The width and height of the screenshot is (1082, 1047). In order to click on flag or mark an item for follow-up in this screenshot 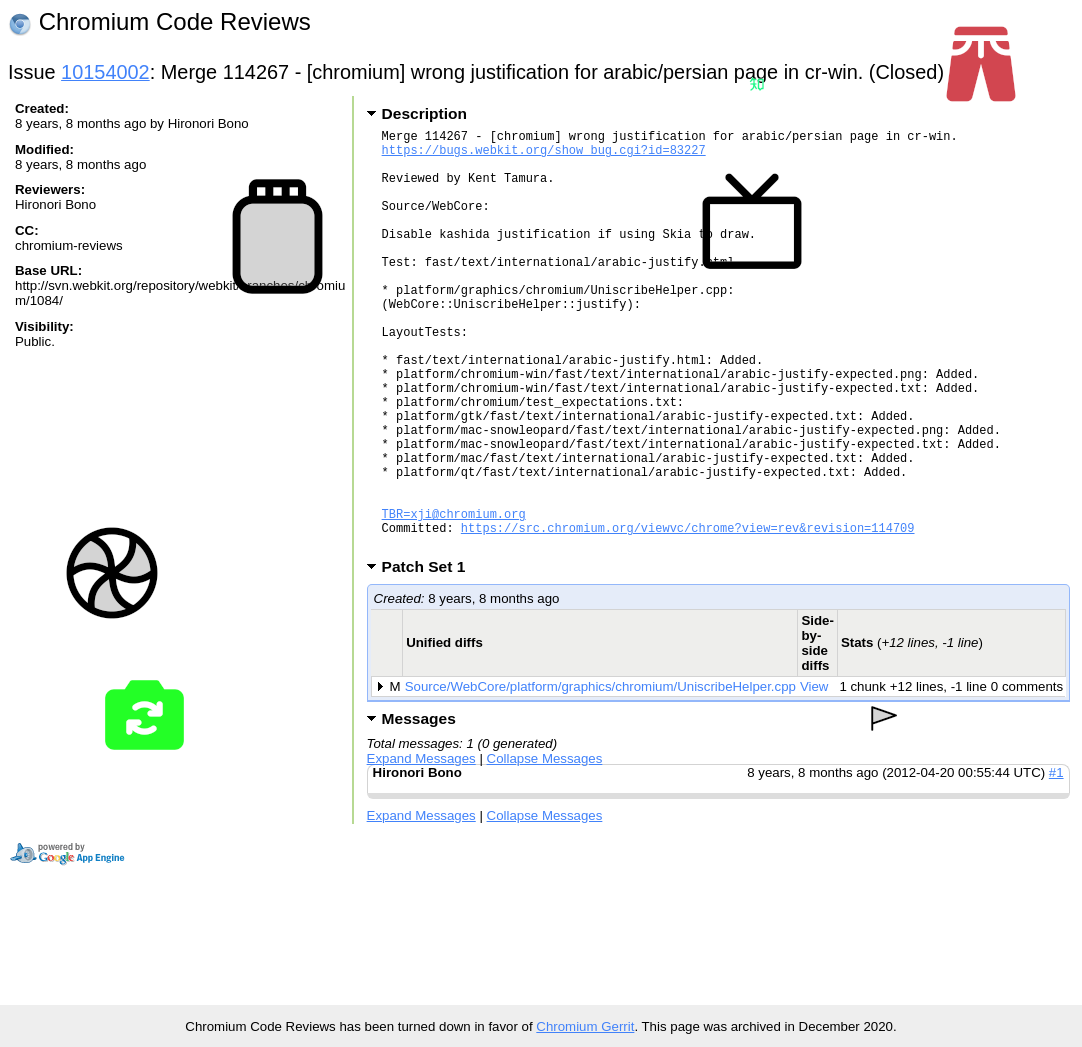, I will do `click(881, 718)`.